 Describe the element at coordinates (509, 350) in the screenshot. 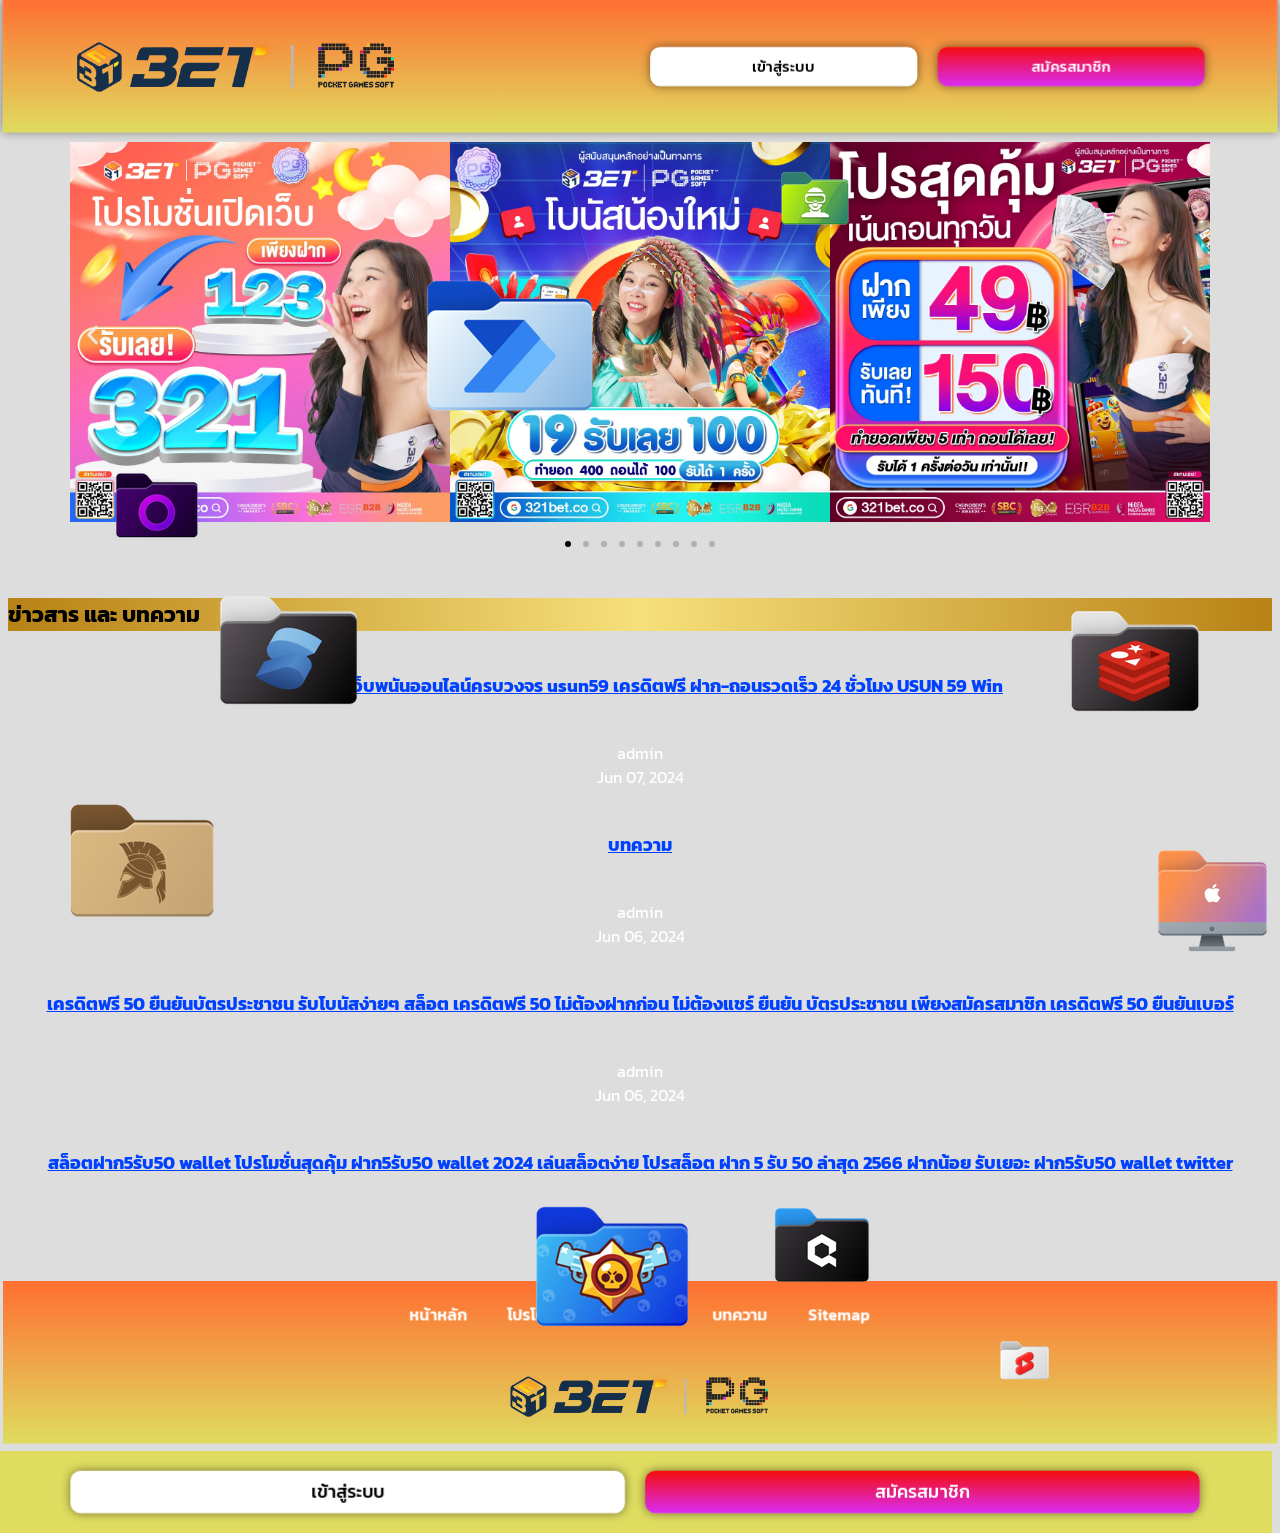

I see `open Microsoft Power Automate project files` at that location.